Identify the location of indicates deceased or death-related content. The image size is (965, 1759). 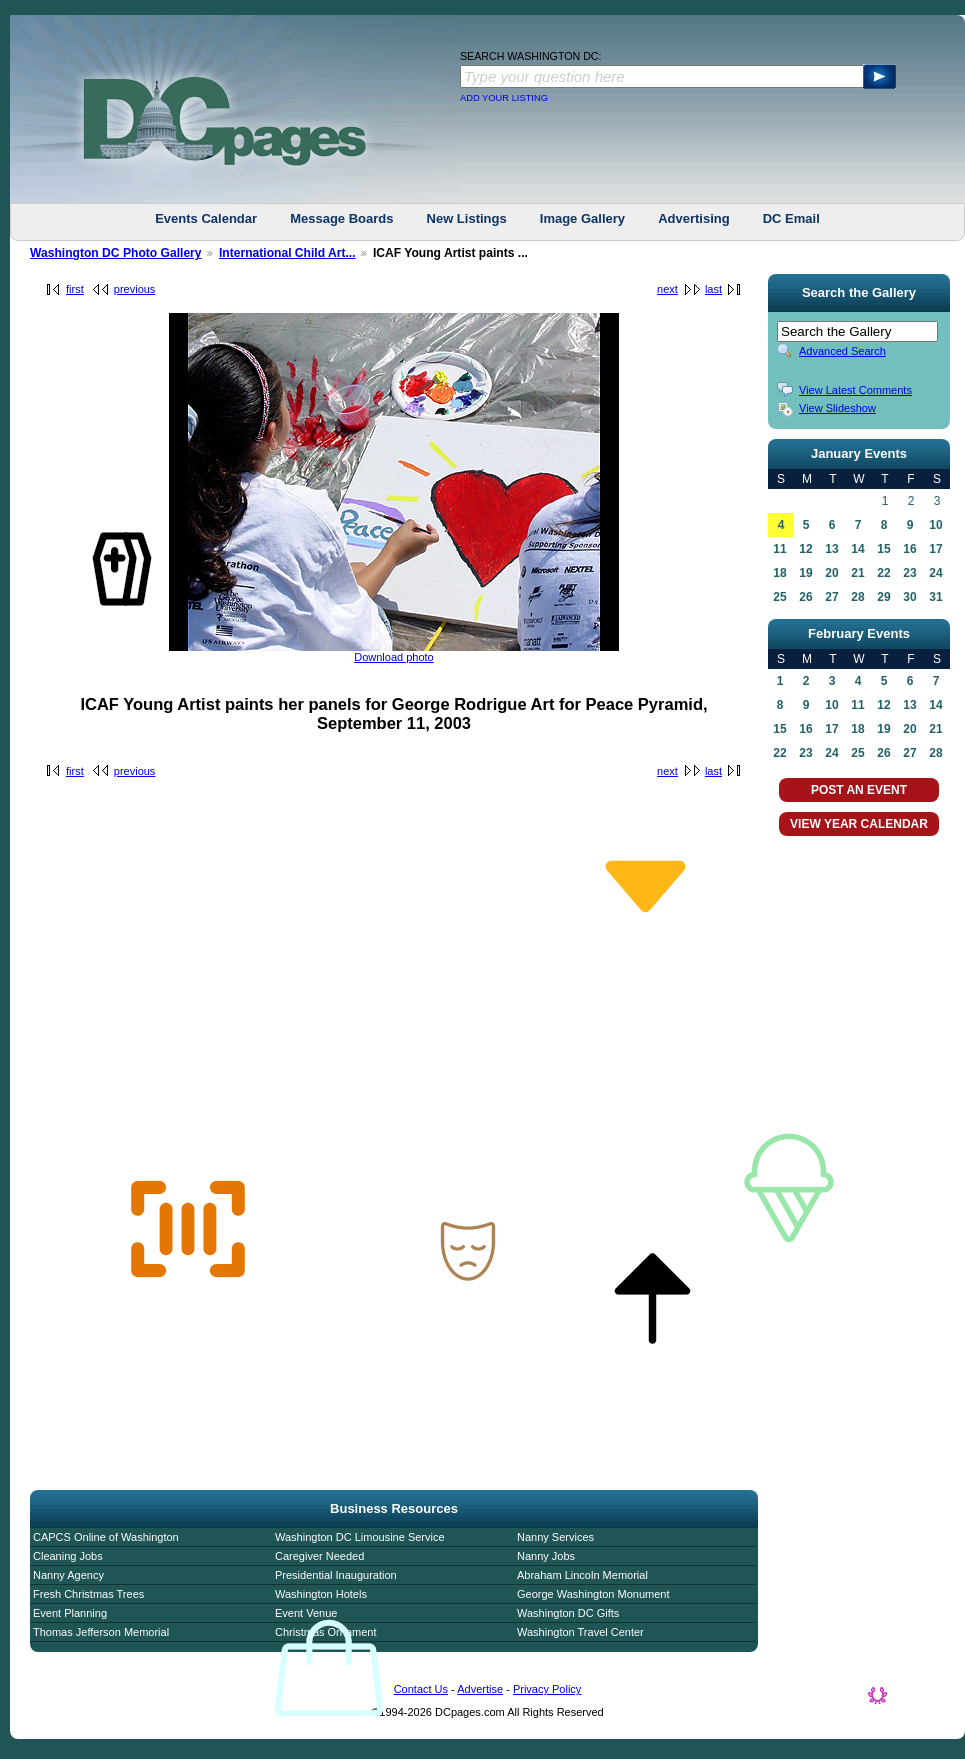
(122, 569).